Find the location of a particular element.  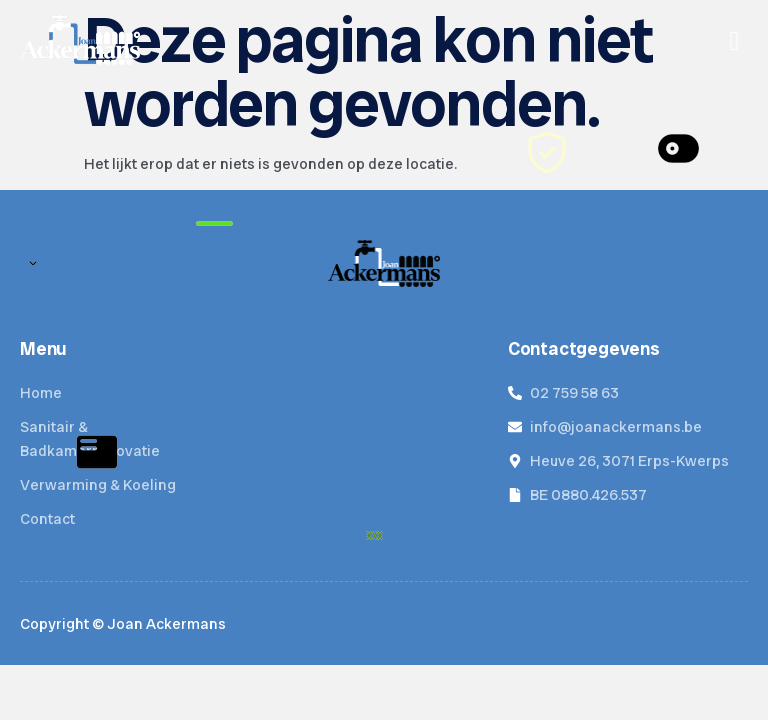

expand a dropdown menu or section is located at coordinates (33, 263).